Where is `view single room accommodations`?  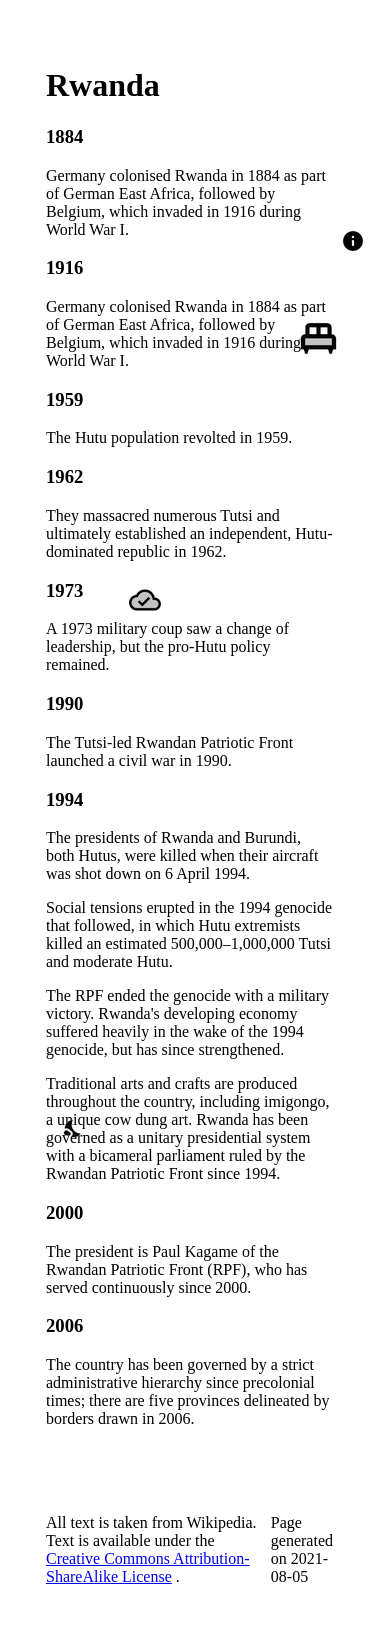
view single room accommodations is located at coordinates (318, 338).